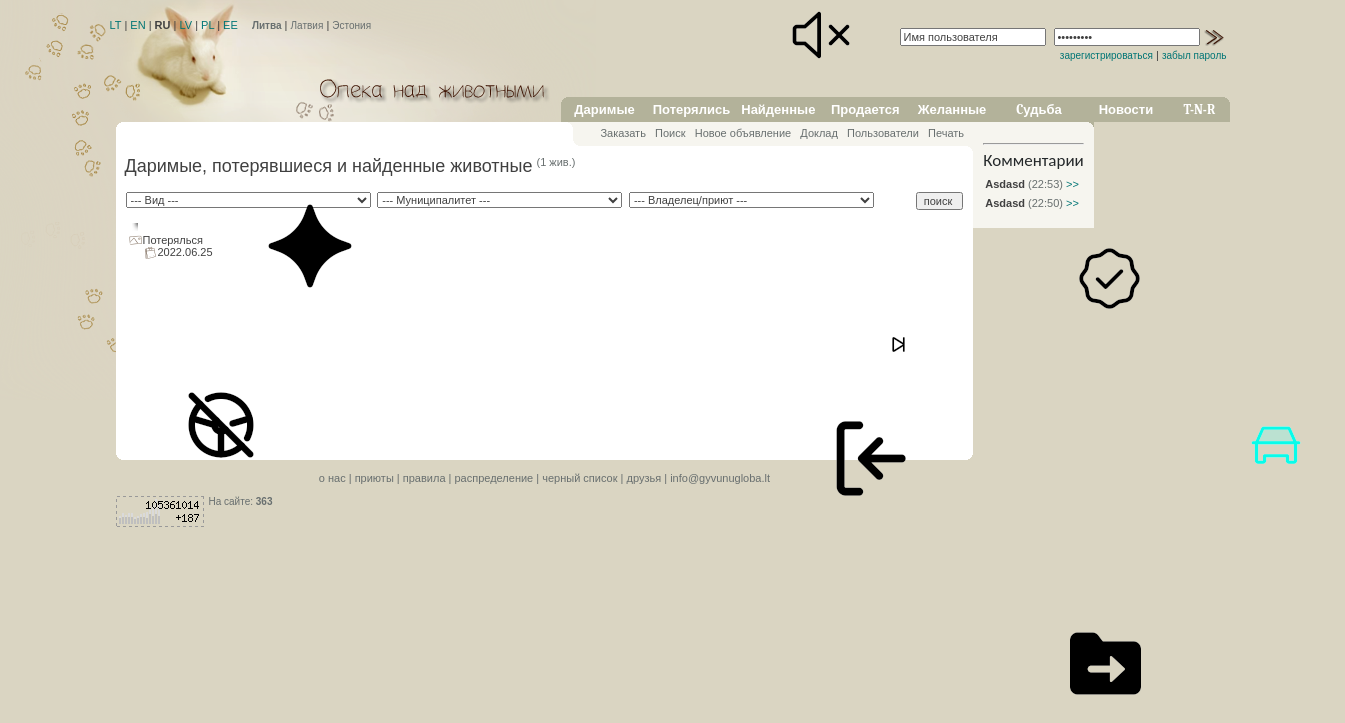  What do you see at coordinates (1276, 446) in the screenshot?
I see `access vehicle or car-related features` at bounding box center [1276, 446].